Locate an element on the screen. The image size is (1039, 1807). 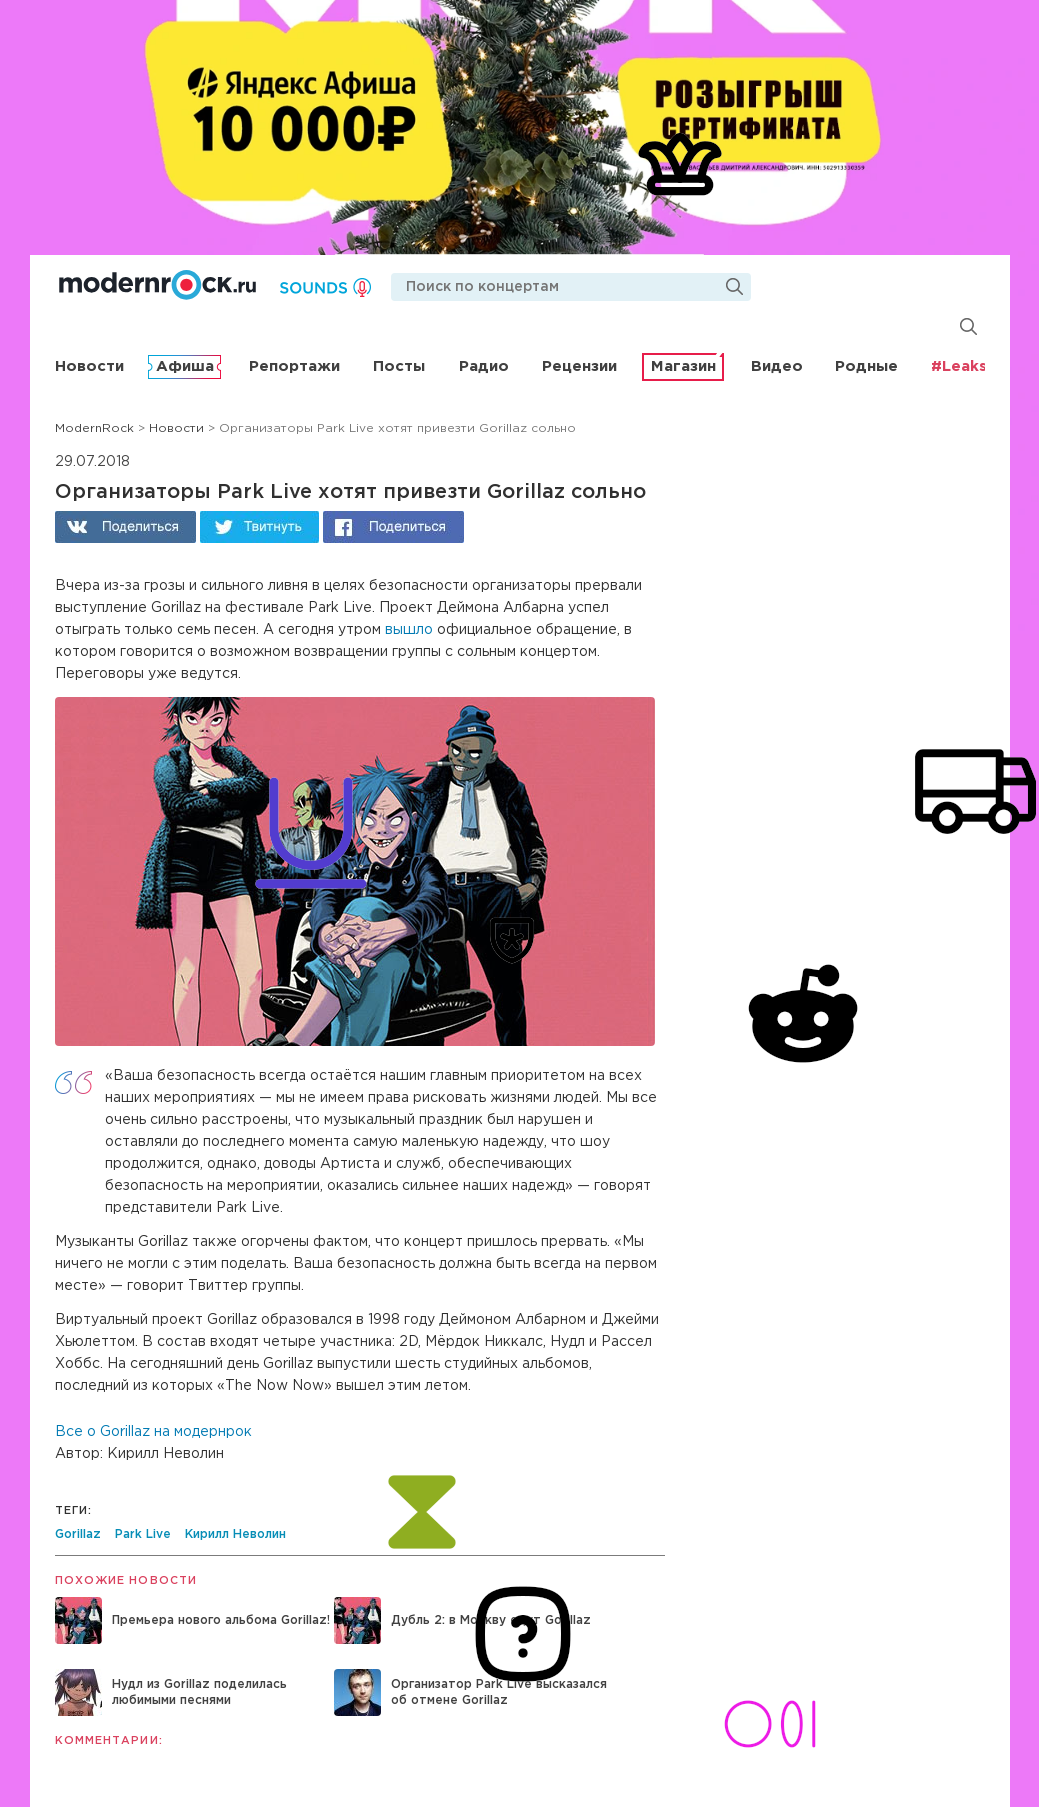
indicates premium or enhanced security status is located at coordinates (512, 938).